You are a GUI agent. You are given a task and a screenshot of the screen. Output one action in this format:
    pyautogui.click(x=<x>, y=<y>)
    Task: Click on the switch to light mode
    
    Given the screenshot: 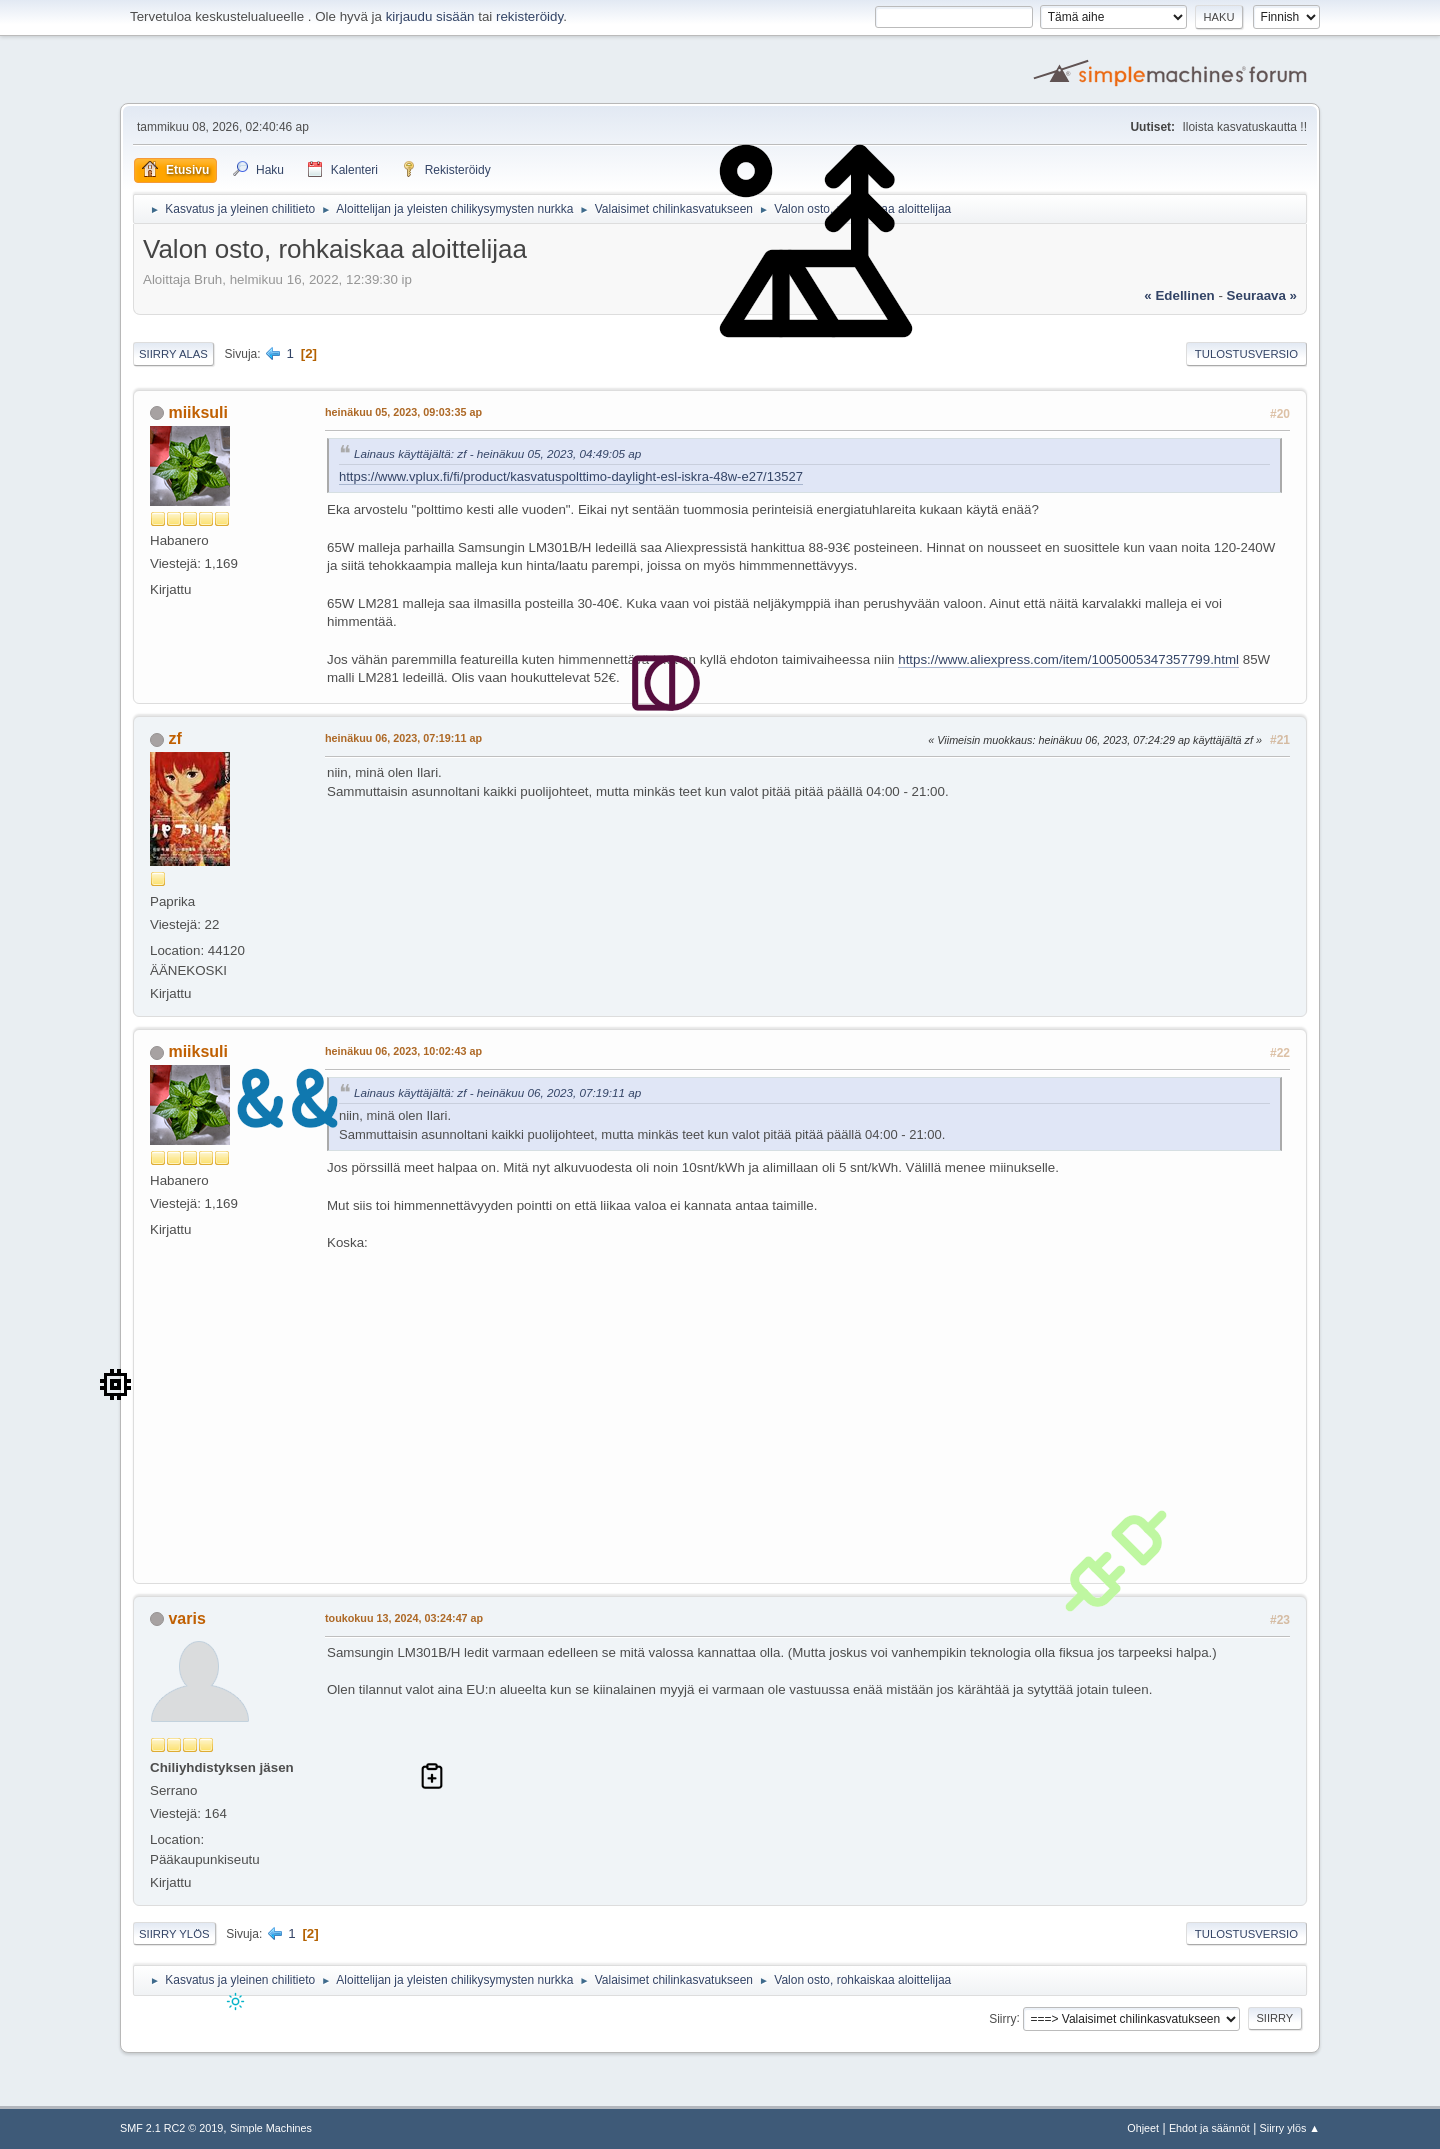 What is the action you would take?
    pyautogui.click(x=235, y=2001)
    